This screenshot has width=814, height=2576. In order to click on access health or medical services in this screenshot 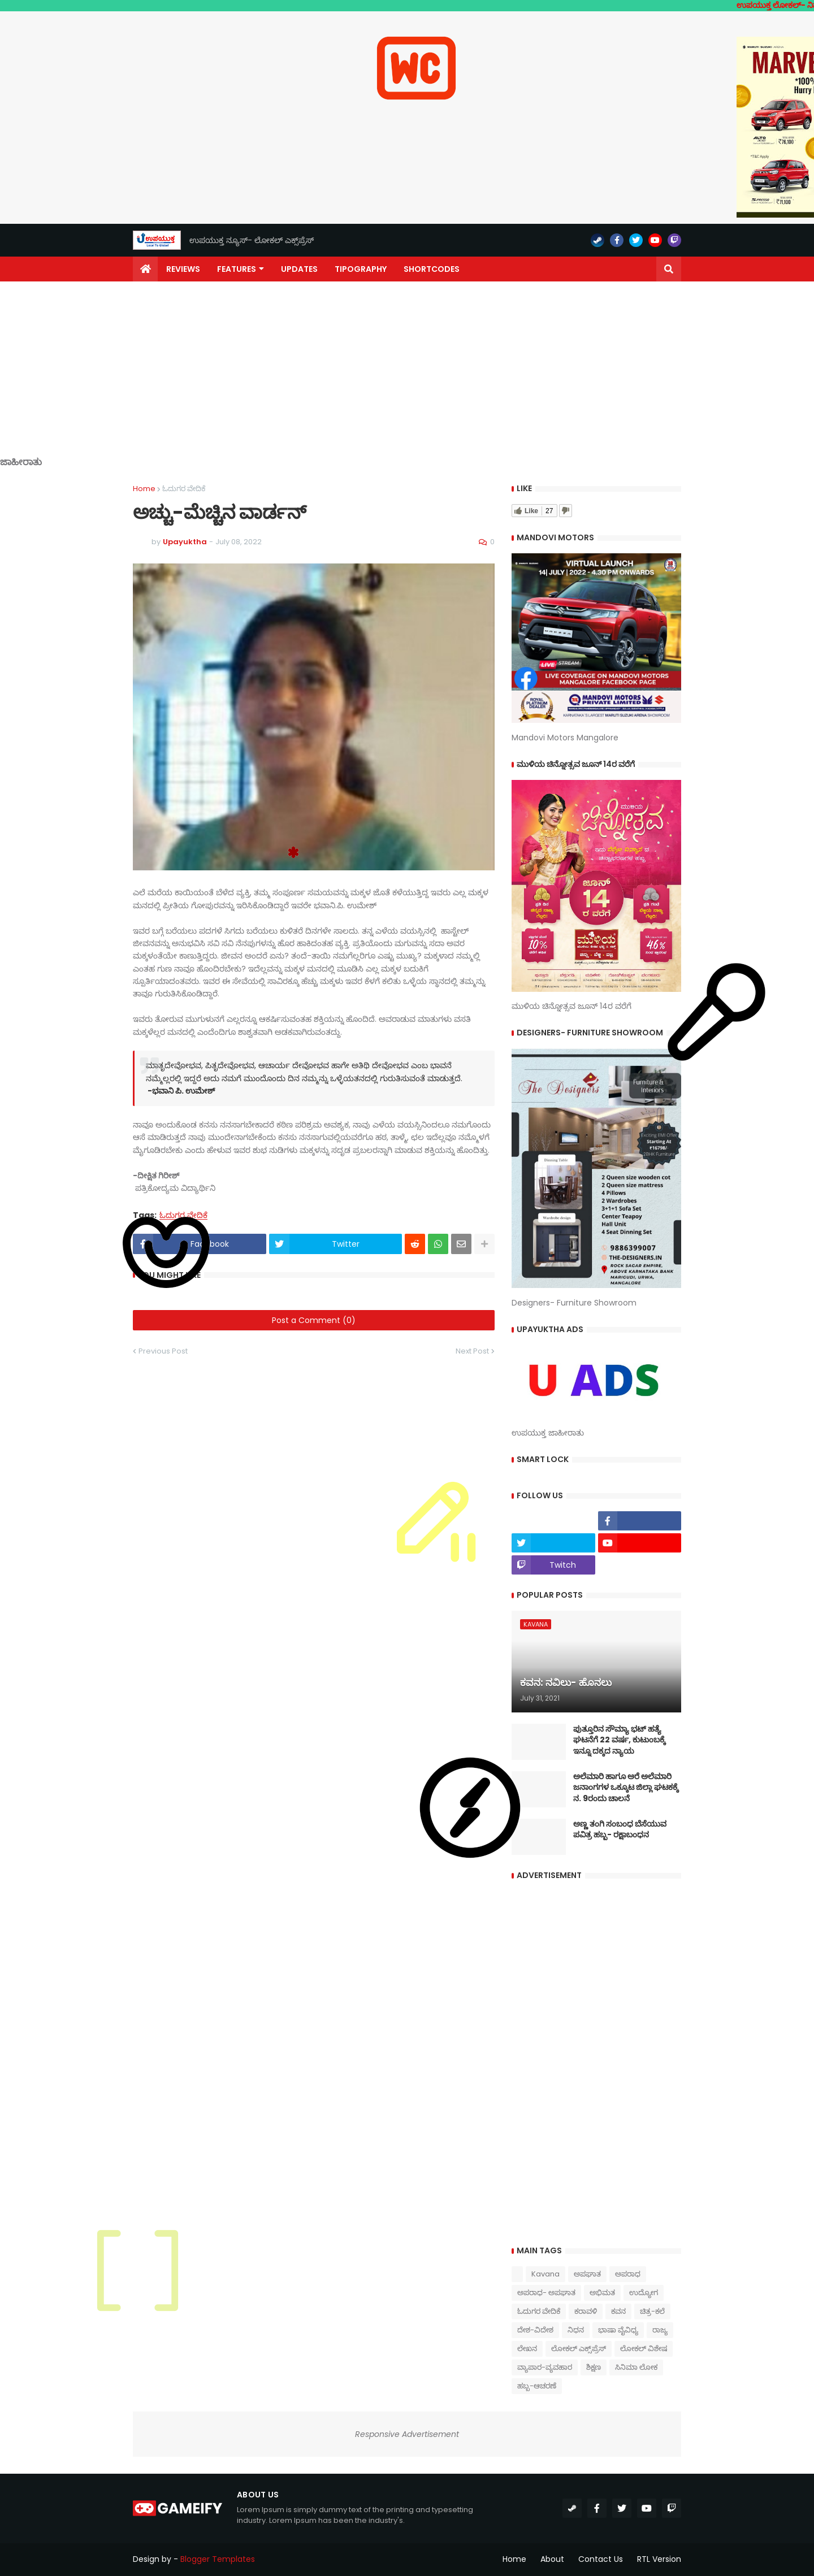, I will do `click(293, 852)`.